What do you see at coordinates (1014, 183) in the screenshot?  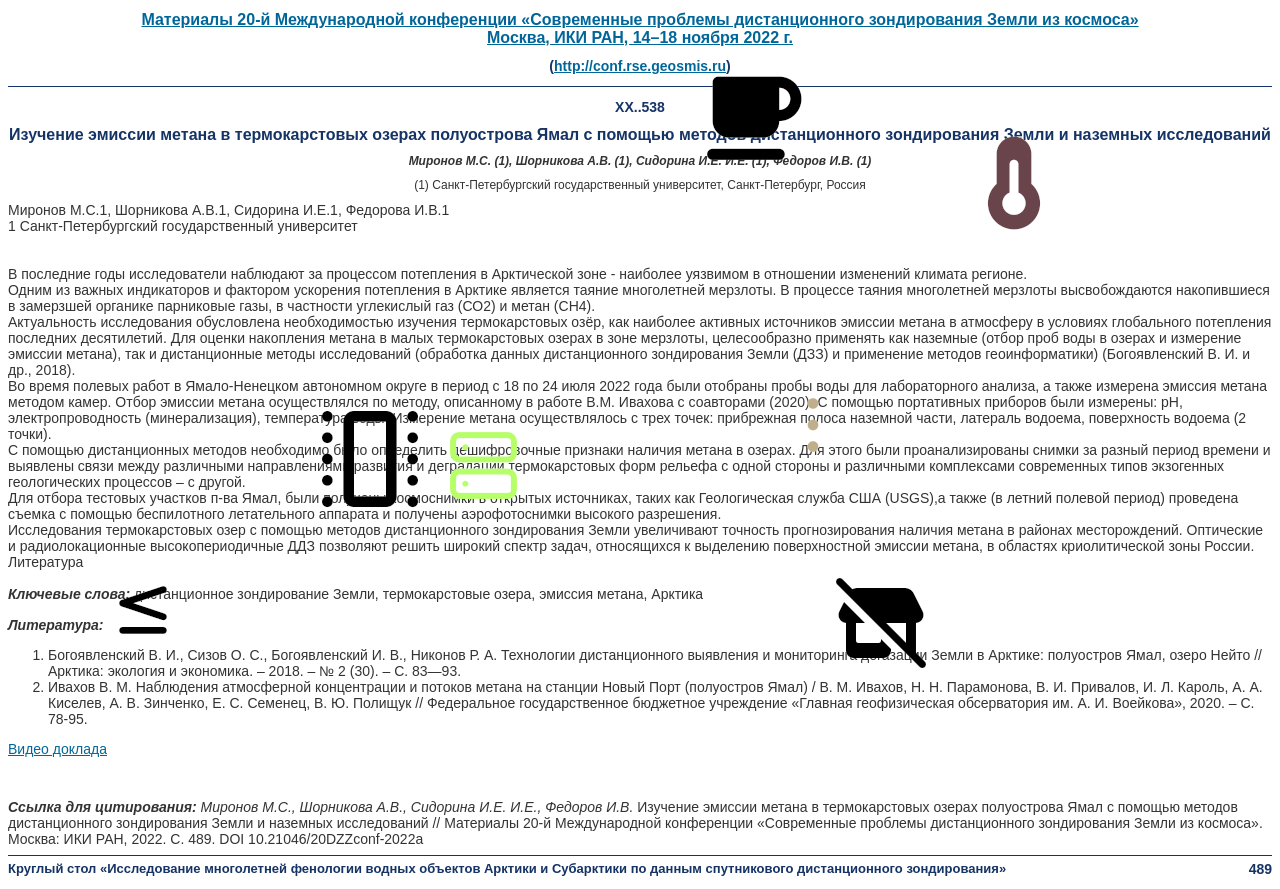 I see `indicates high temperature reading` at bounding box center [1014, 183].